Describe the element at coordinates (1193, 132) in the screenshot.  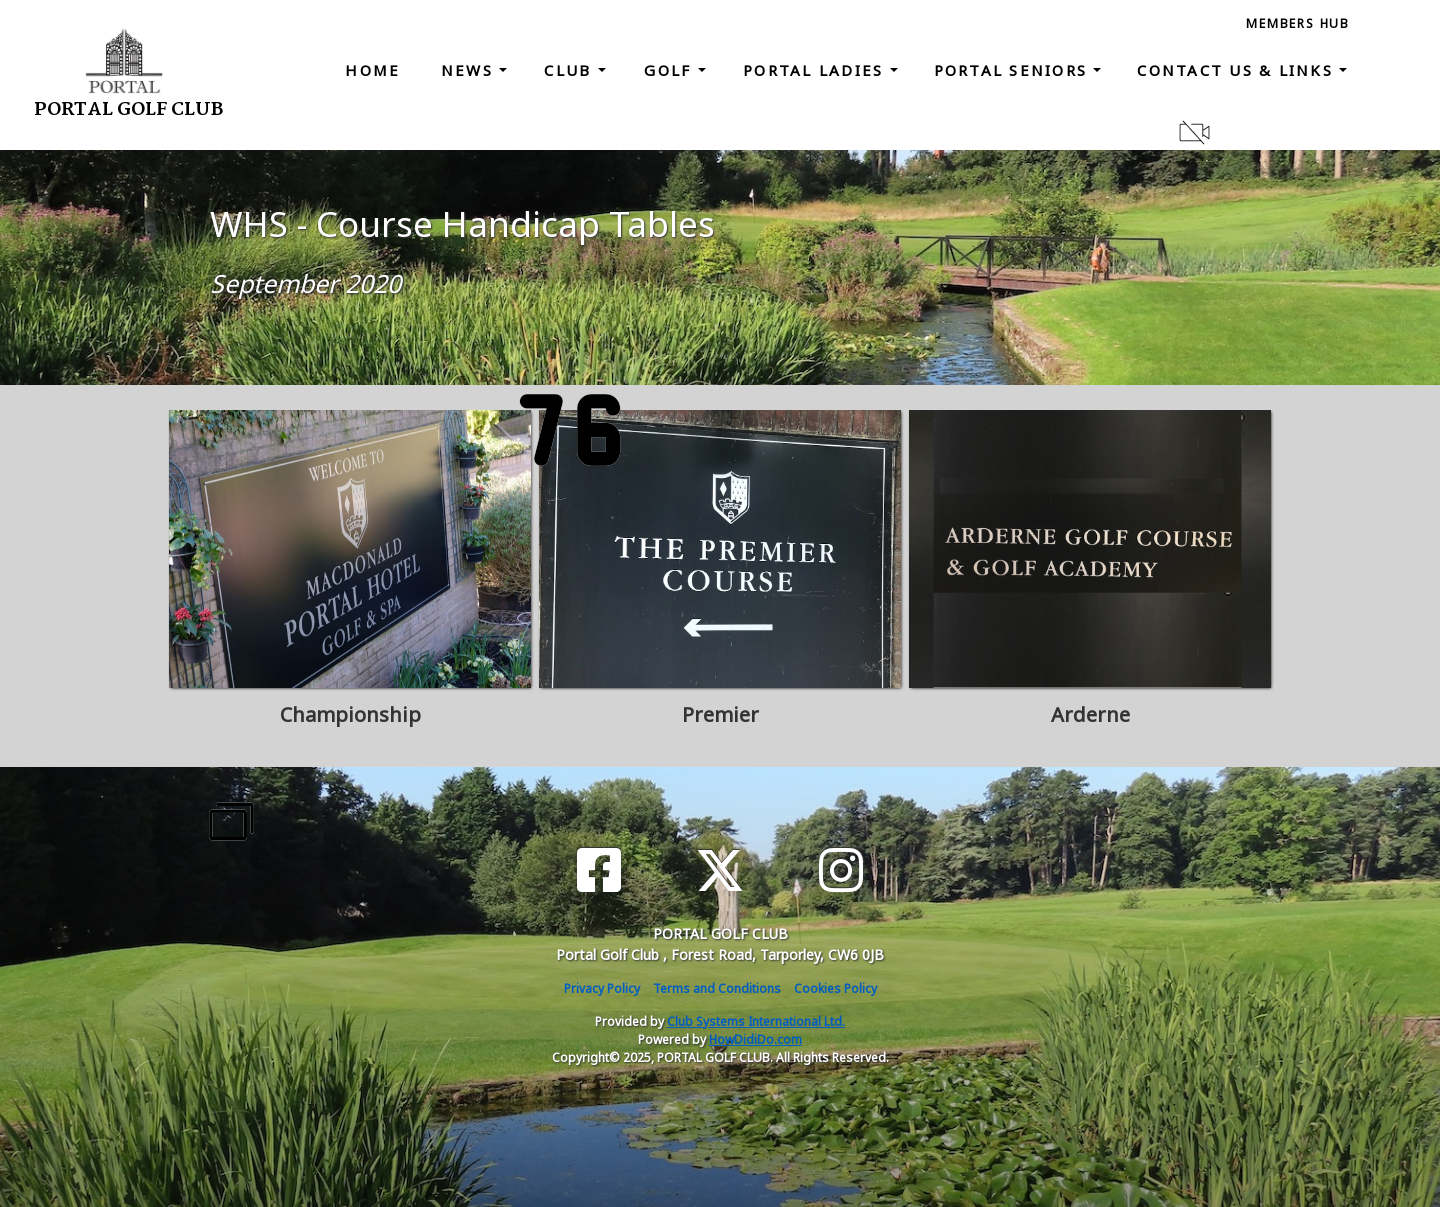
I see `turn off camera or disable video` at that location.